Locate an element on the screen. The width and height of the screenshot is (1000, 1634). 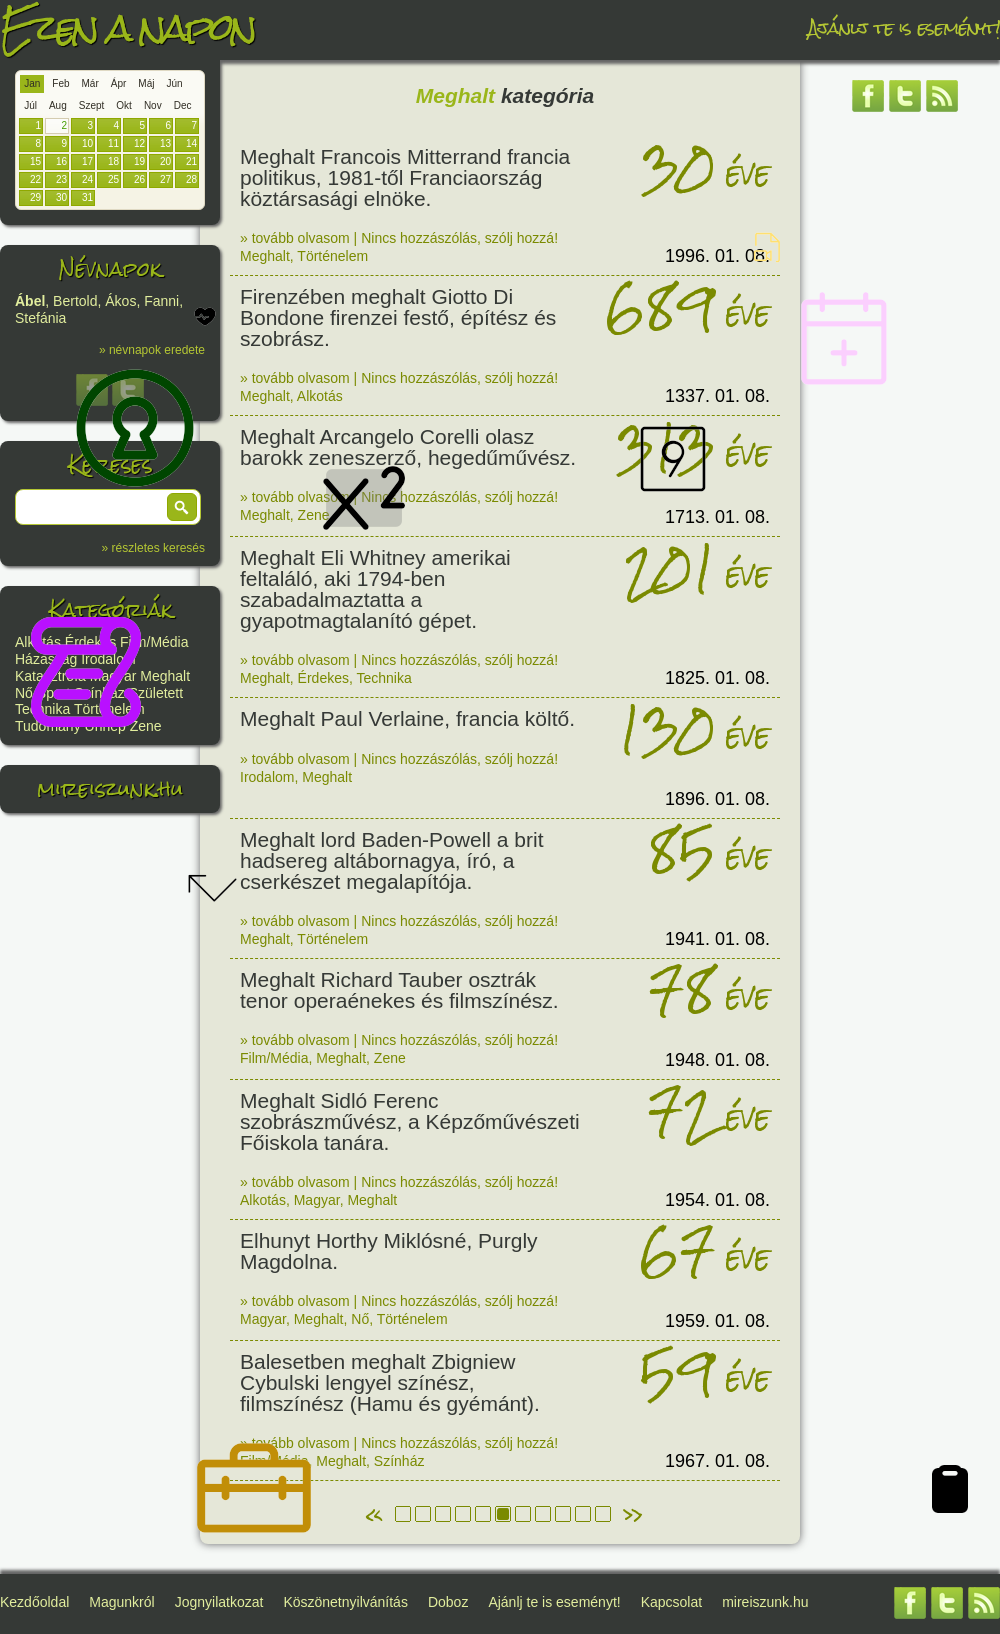
format text as superscript is located at coordinates (359, 499).